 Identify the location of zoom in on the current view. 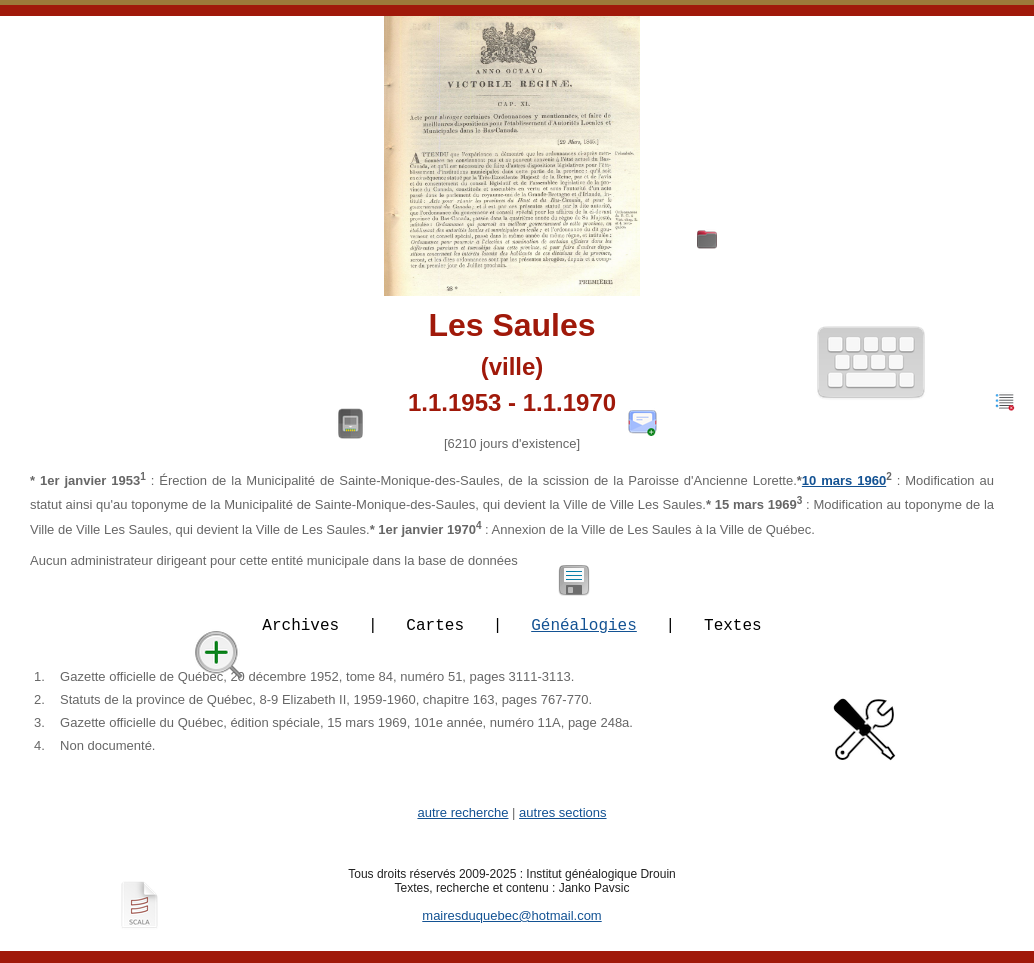
(219, 655).